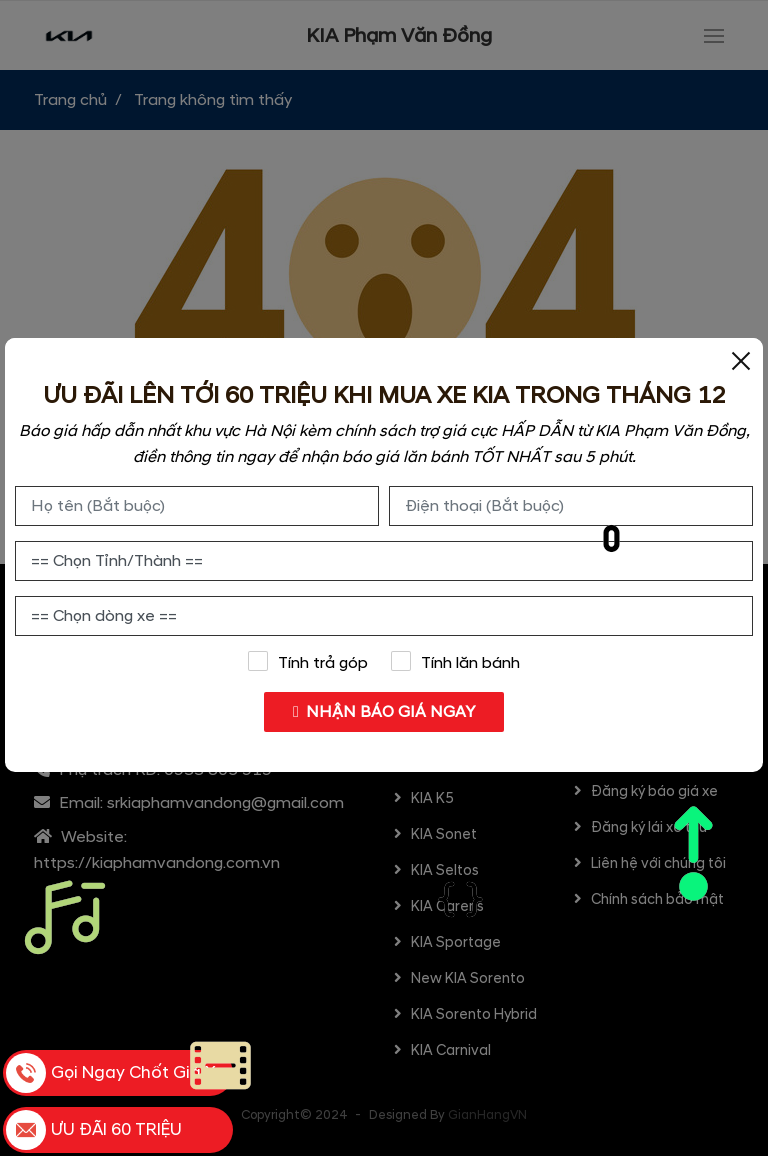 Image resolution: width=768 pixels, height=1156 pixels. What do you see at coordinates (611, 538) in the screenshot?
I see `indicates a lowercase letter "o" for text formatting` at bounding box center [611, 538].